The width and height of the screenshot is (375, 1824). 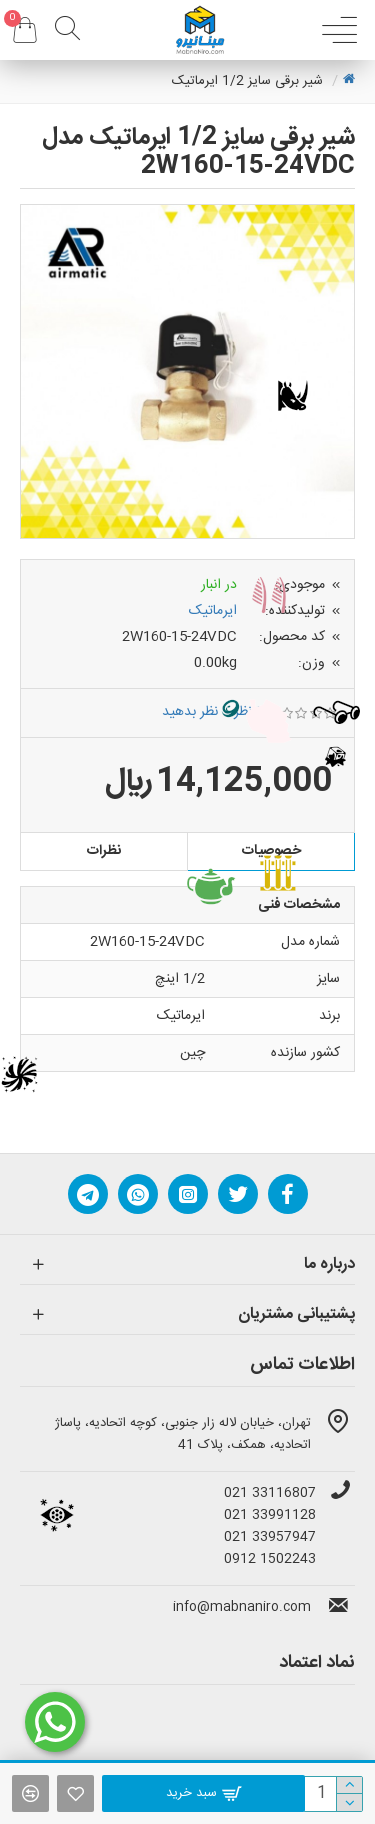 What do you see at coordinates (336, 712) in the screenshot?
I see `toggle reading mode or accessibility features` at bounding box center [336, 712].